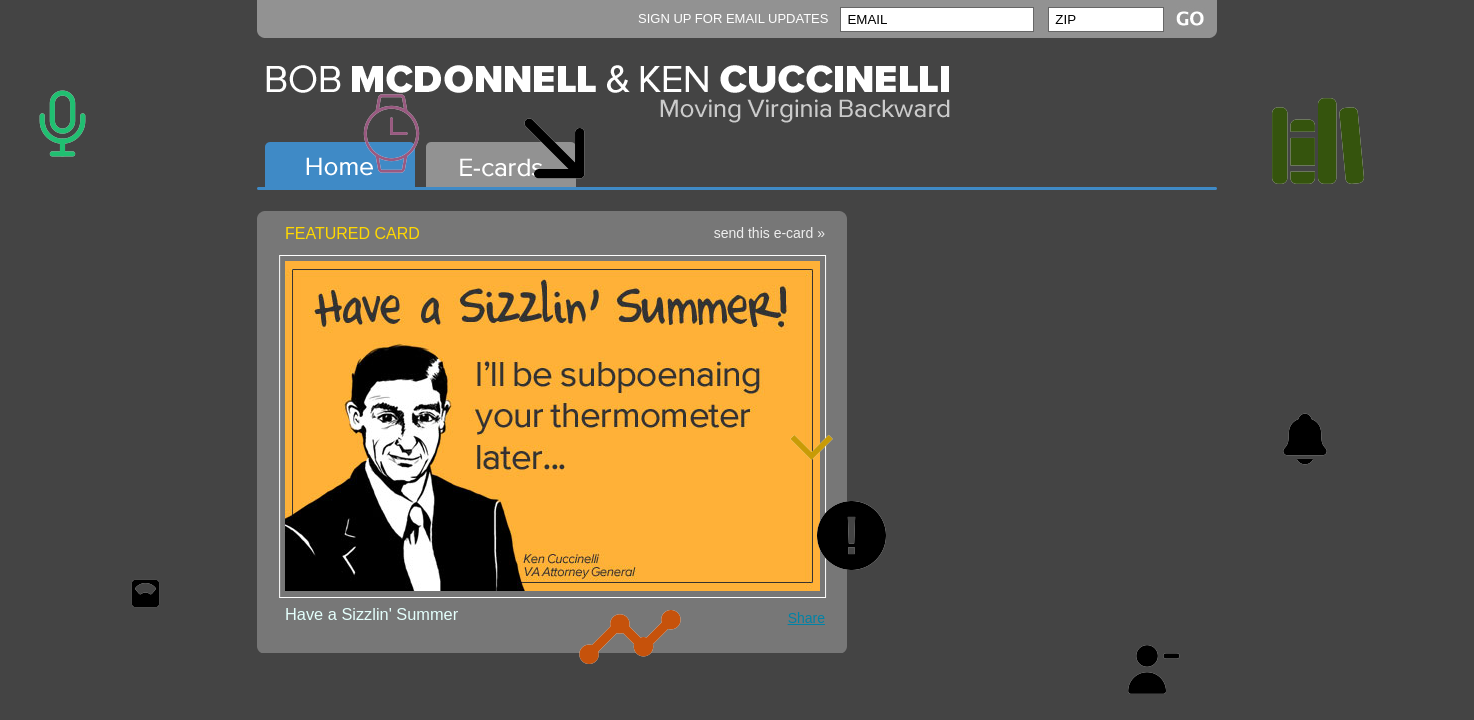  I want to click on view watch or wearable device settings, so click(391, 133).